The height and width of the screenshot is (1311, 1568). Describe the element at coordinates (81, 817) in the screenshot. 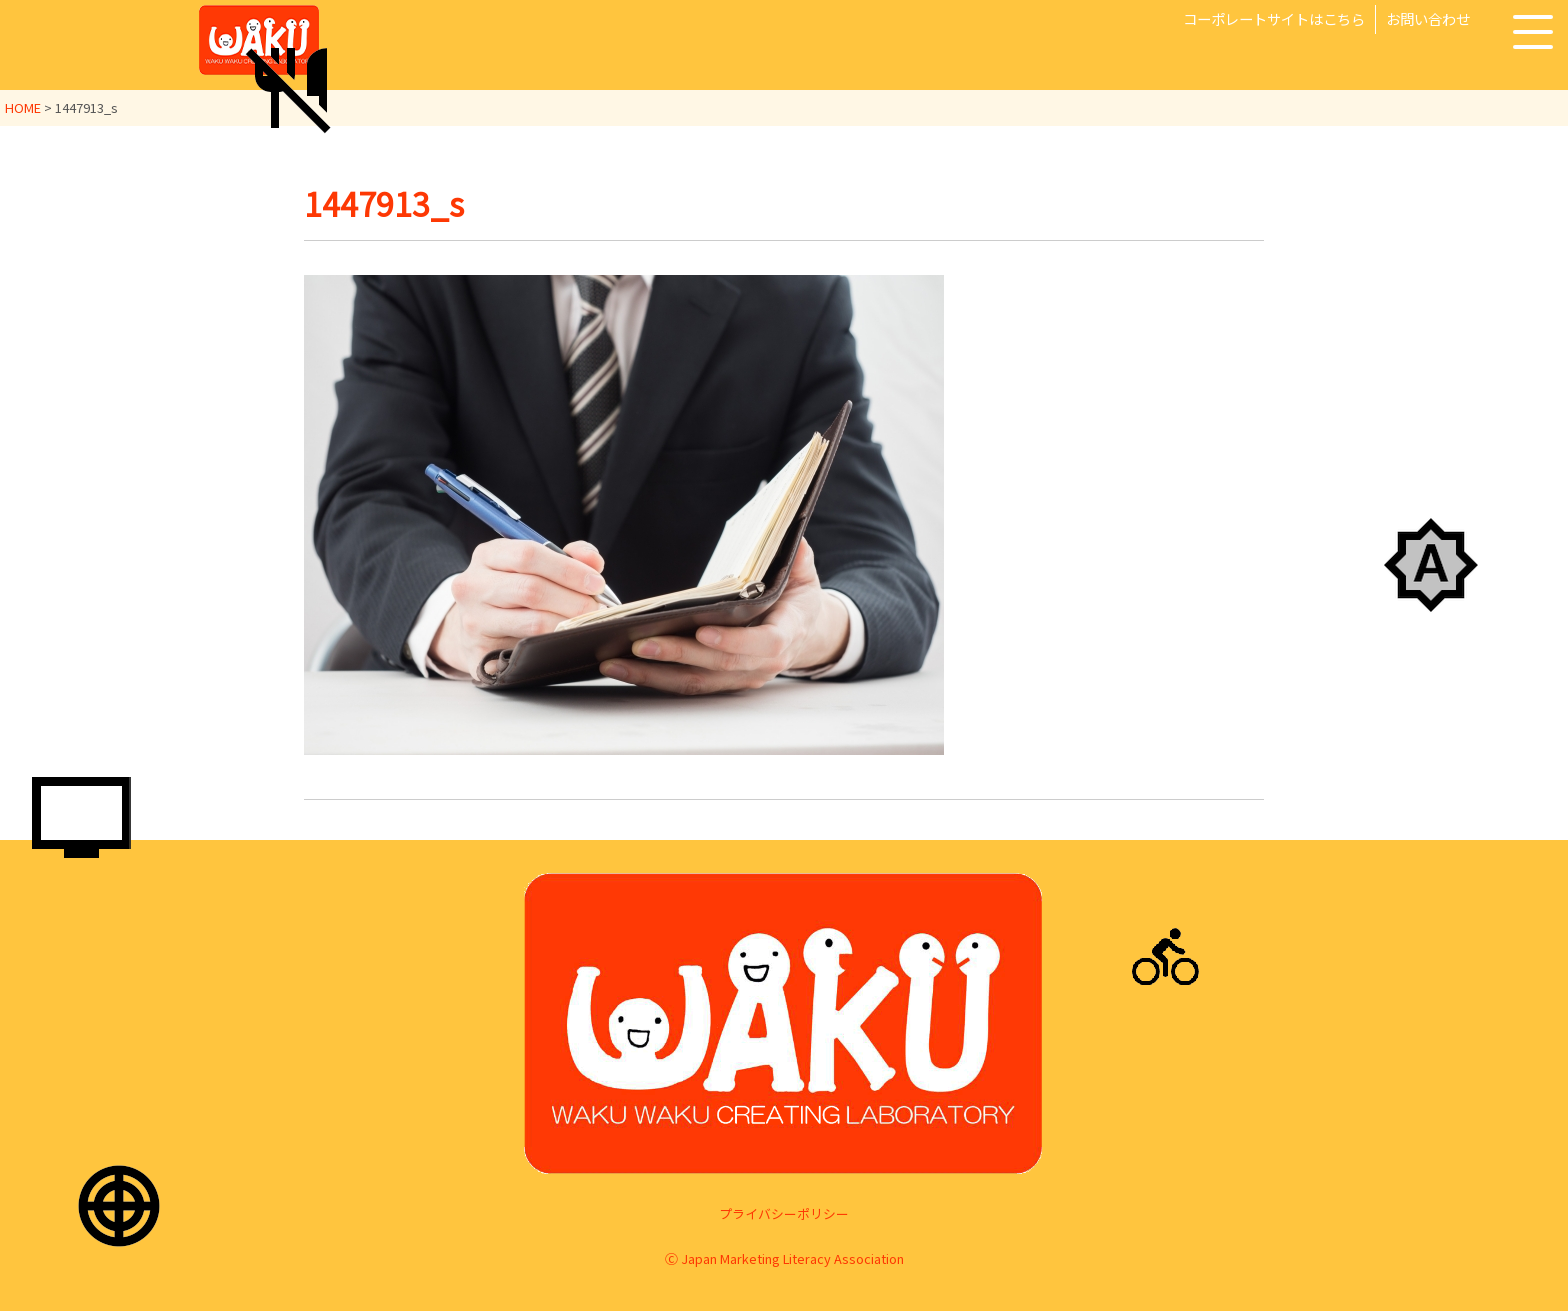

I see `access personal video content` at that location.